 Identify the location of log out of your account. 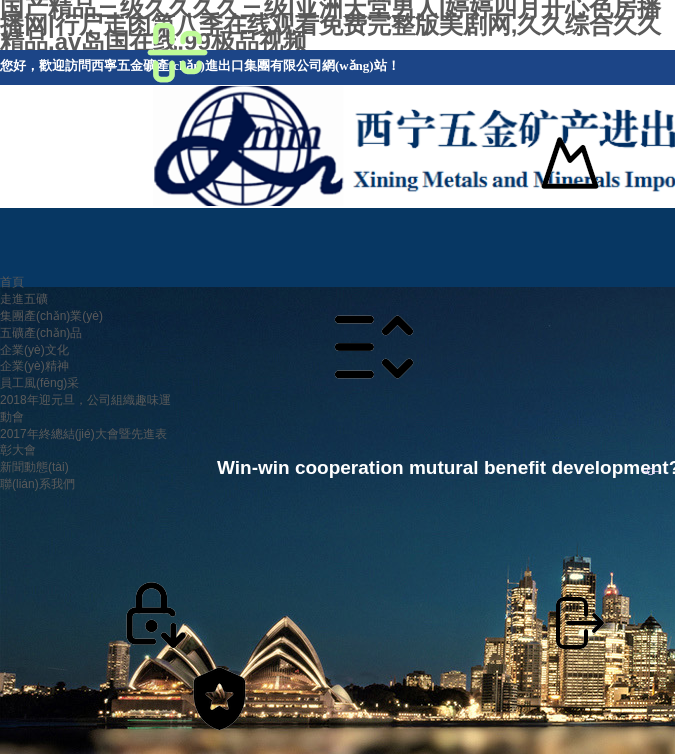
(576, 623).